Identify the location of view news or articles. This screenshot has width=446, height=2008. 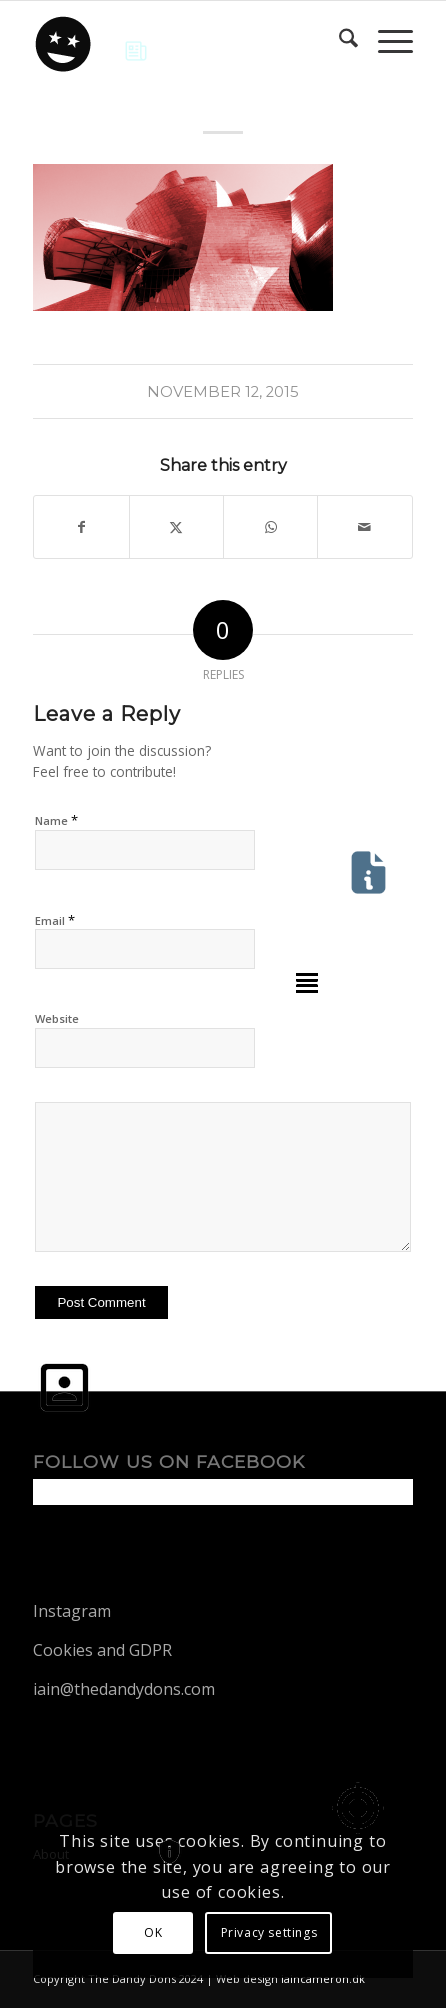
(136, 51).